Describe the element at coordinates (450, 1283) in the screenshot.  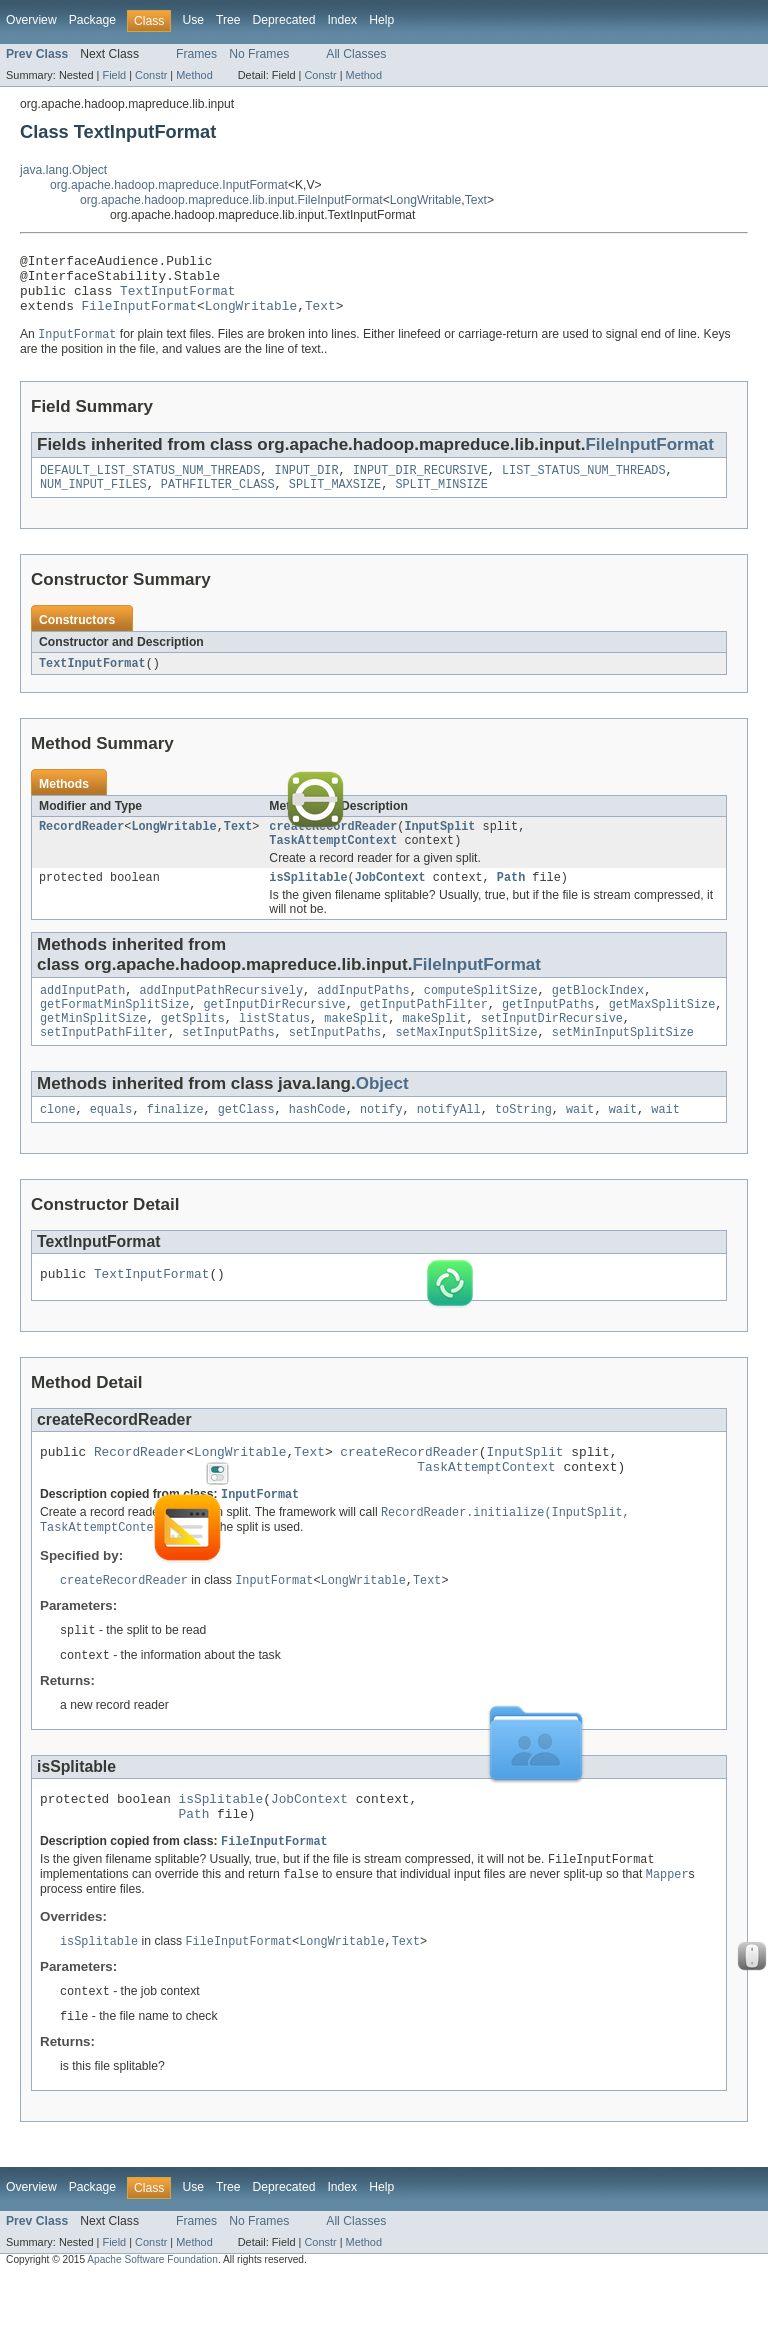
I see `open Element messaging app` at that location.